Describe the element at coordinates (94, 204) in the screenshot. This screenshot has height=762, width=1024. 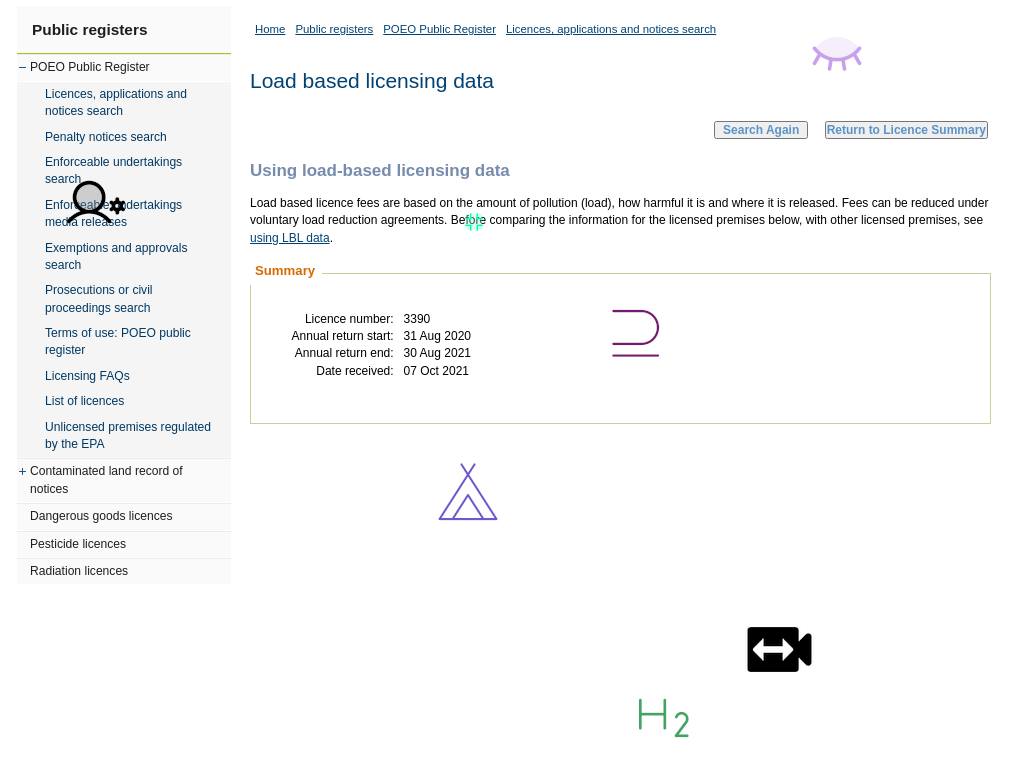
I see `access user settings or preferences` at that location.